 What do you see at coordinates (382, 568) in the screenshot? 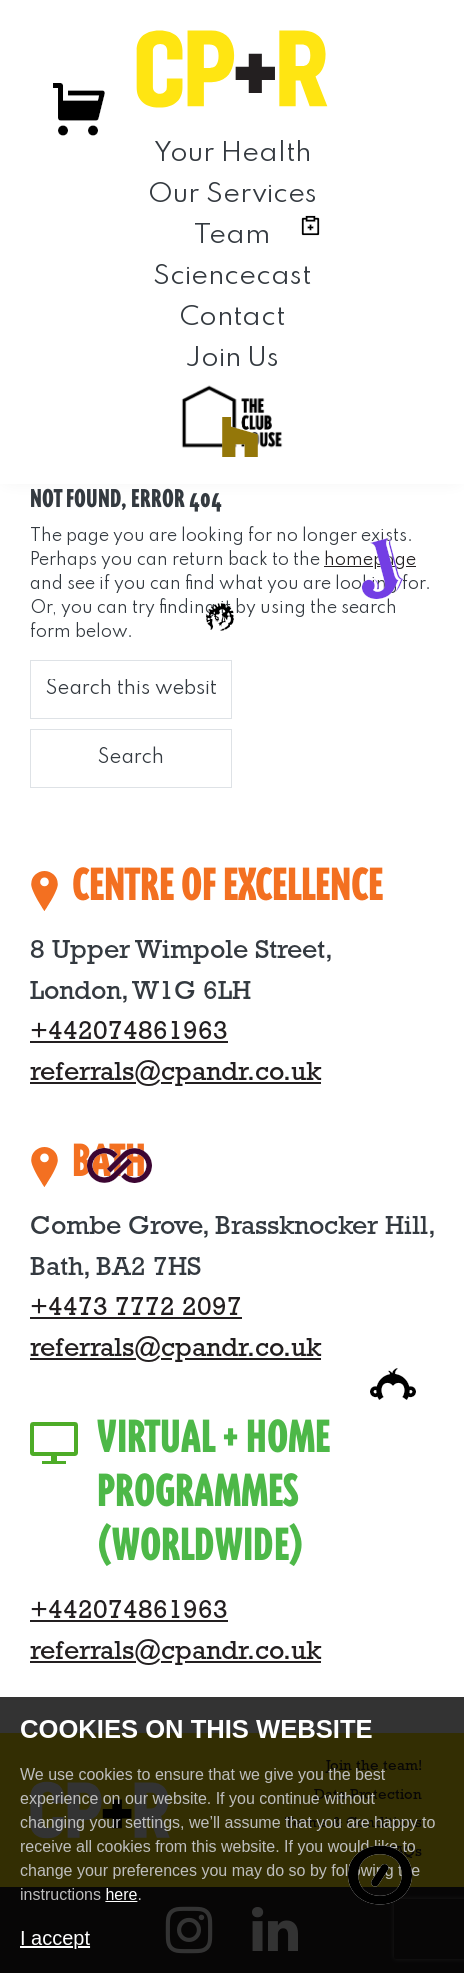
I see `jameson irish whiskey brand logo` at bounding box center [382, 568].